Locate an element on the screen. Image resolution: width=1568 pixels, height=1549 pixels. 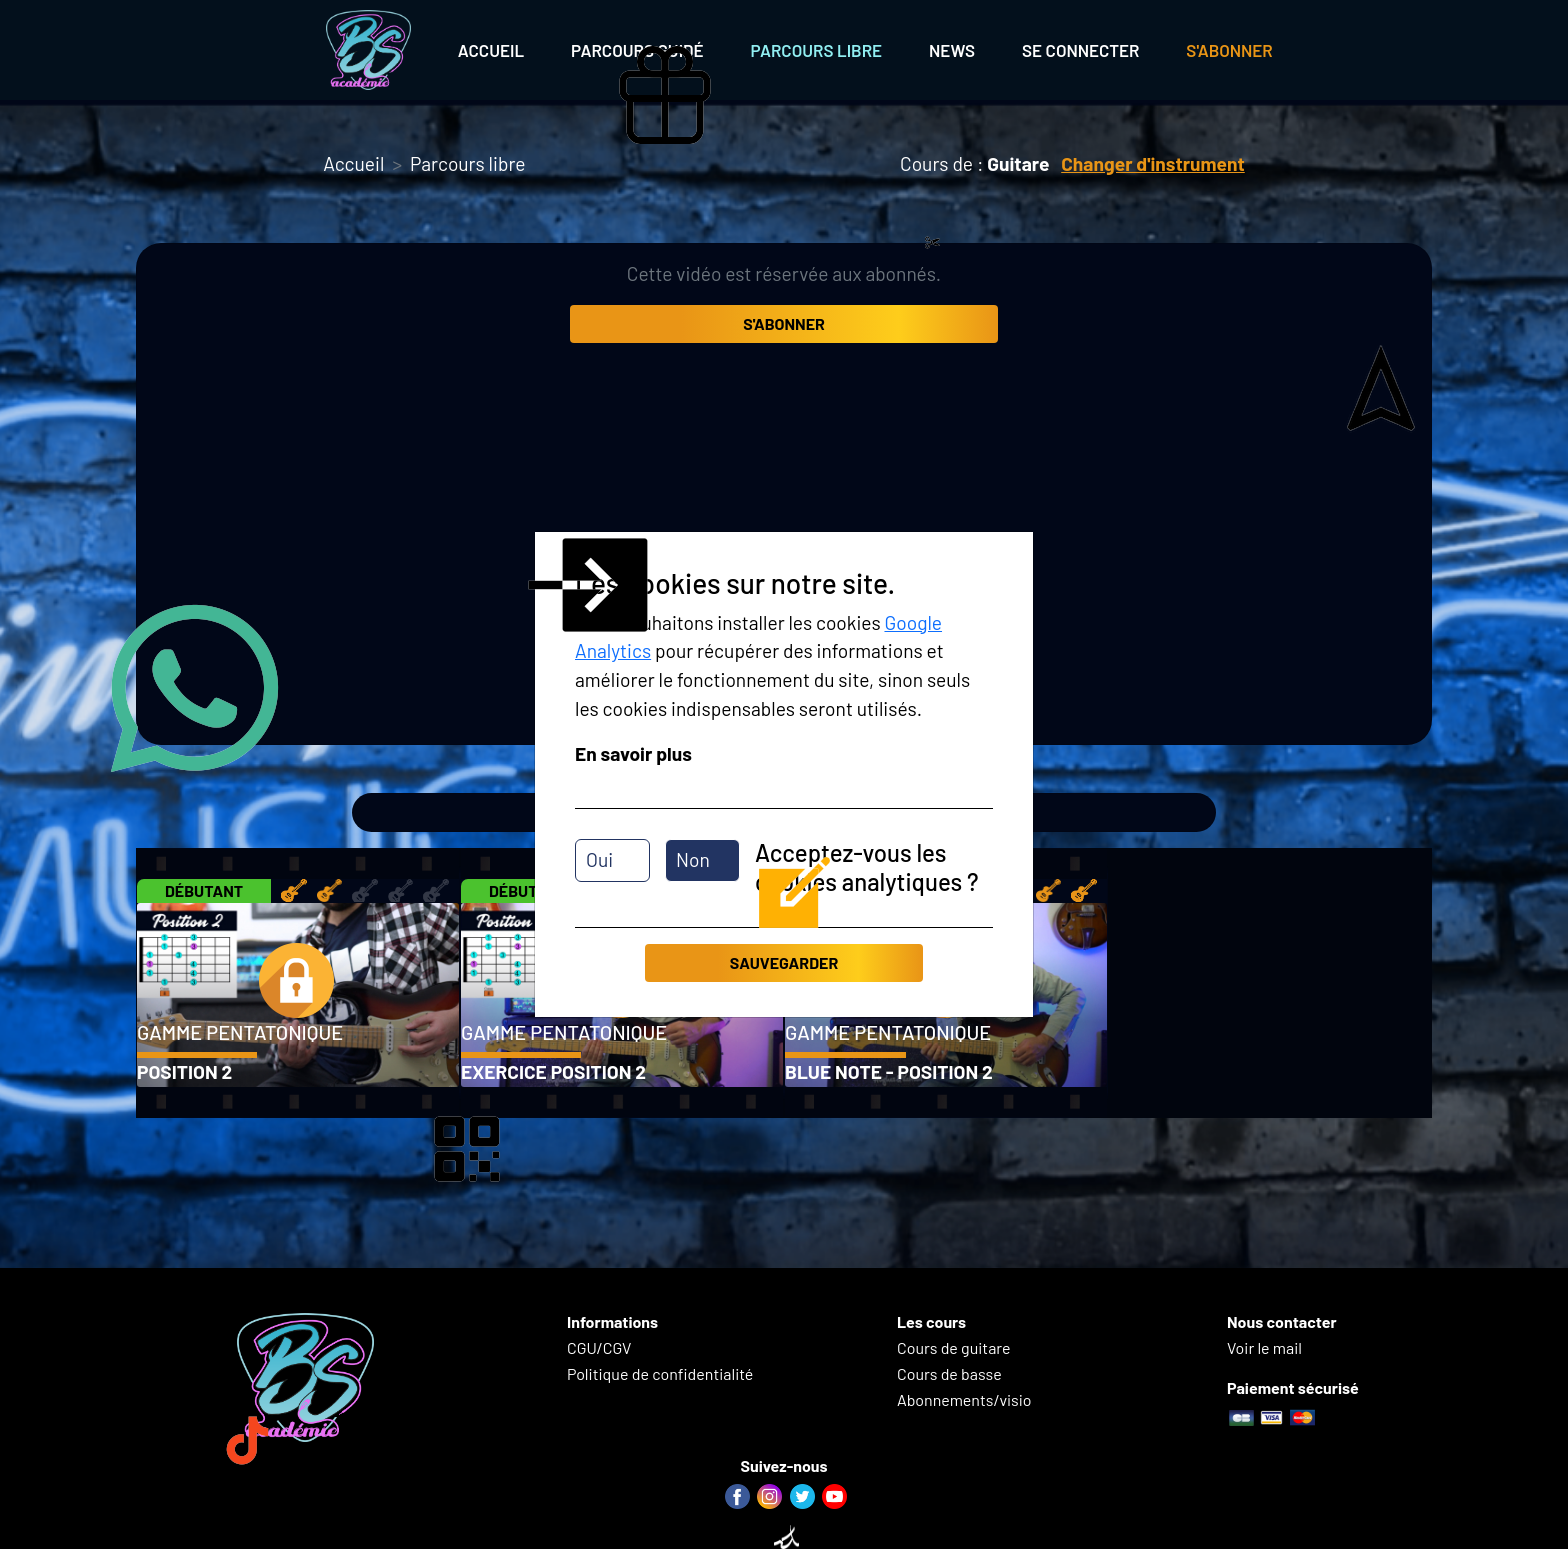
cut selected text or content is located at coordinates (932, 242).